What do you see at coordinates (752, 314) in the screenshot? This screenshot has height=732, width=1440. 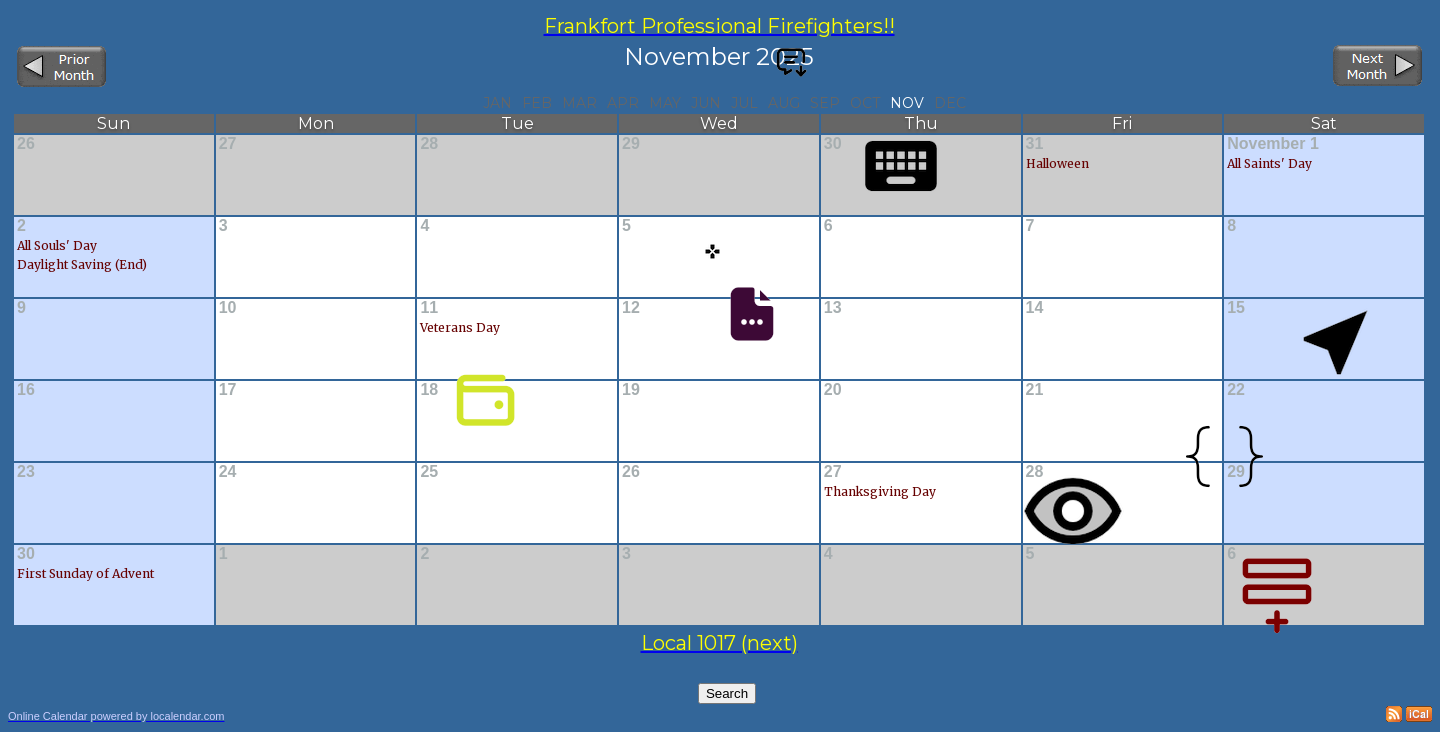 I see `view file details or additional options` at bounding box center [752, 314].